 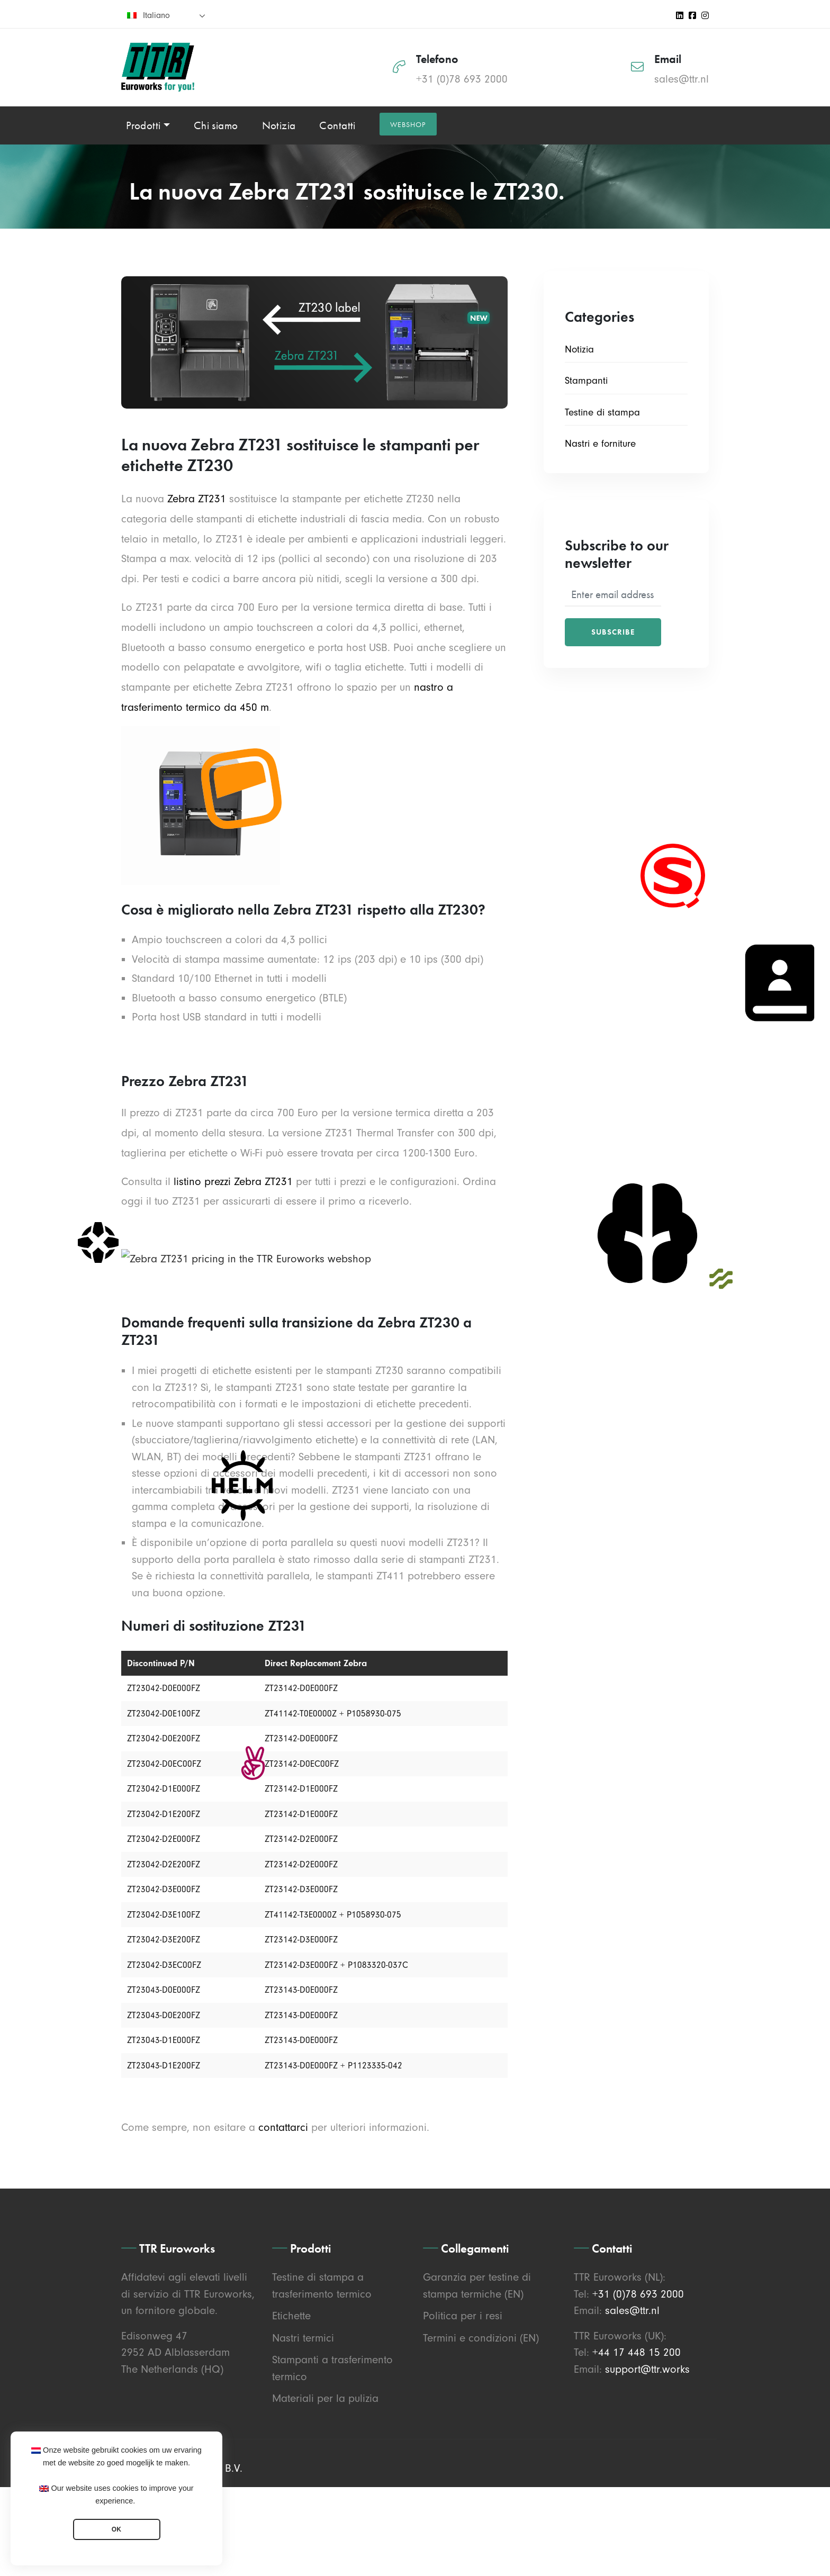 What do you see at coordinates (721, 1279) in the screenshot?
I see `langflow app logo` at bounding box center [721, 1279].